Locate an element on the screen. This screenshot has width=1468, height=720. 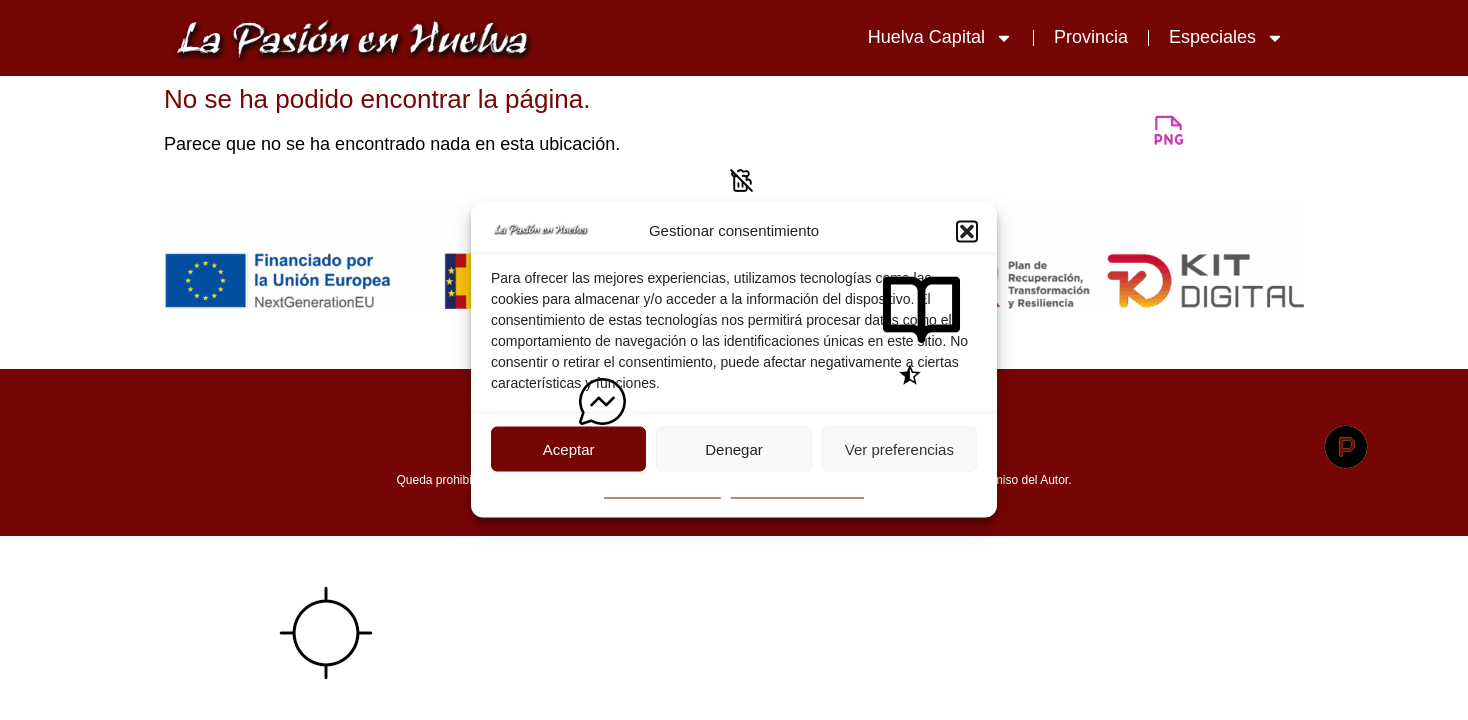
indicates a partial or half-star rating is located at coordinates (910, 375).